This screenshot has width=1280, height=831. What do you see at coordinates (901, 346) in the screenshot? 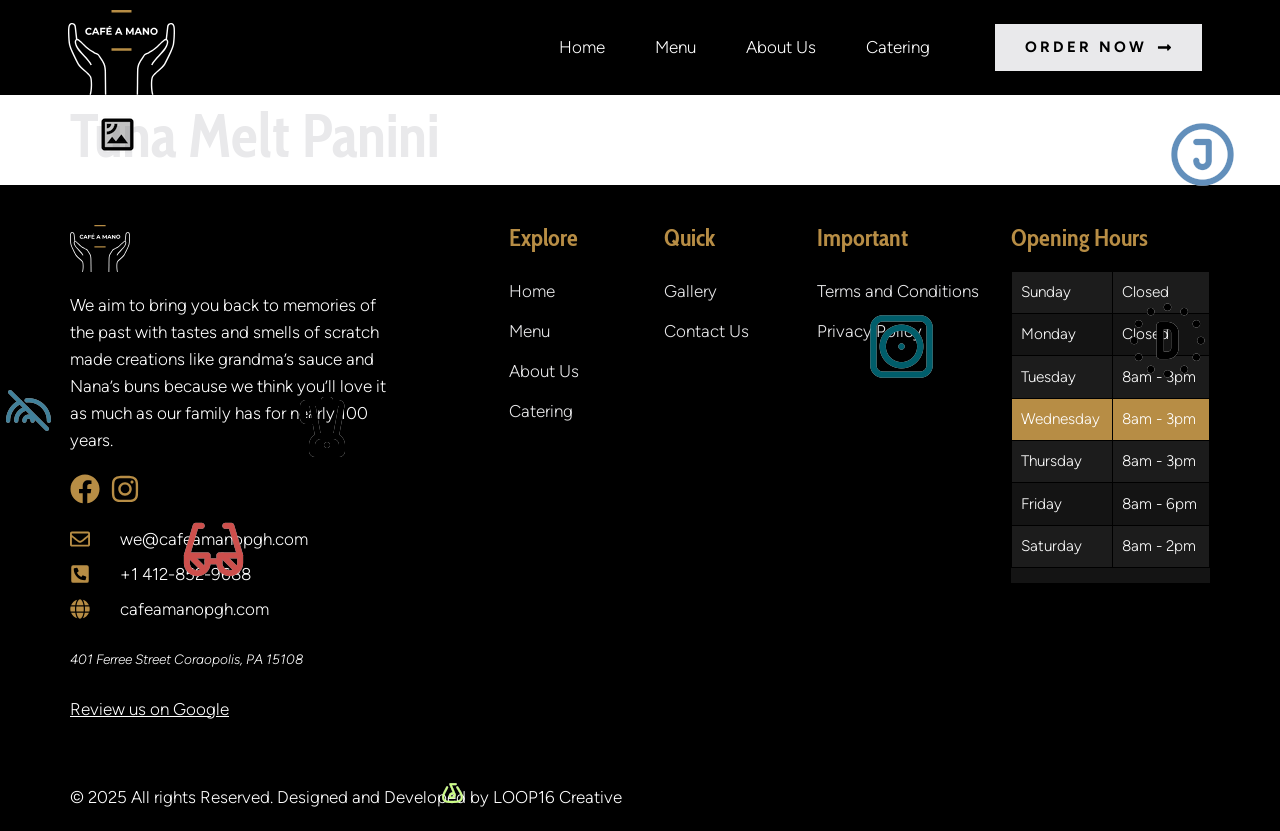
I see `tumble dry on low heat setting` at bounding box center [901, 346].